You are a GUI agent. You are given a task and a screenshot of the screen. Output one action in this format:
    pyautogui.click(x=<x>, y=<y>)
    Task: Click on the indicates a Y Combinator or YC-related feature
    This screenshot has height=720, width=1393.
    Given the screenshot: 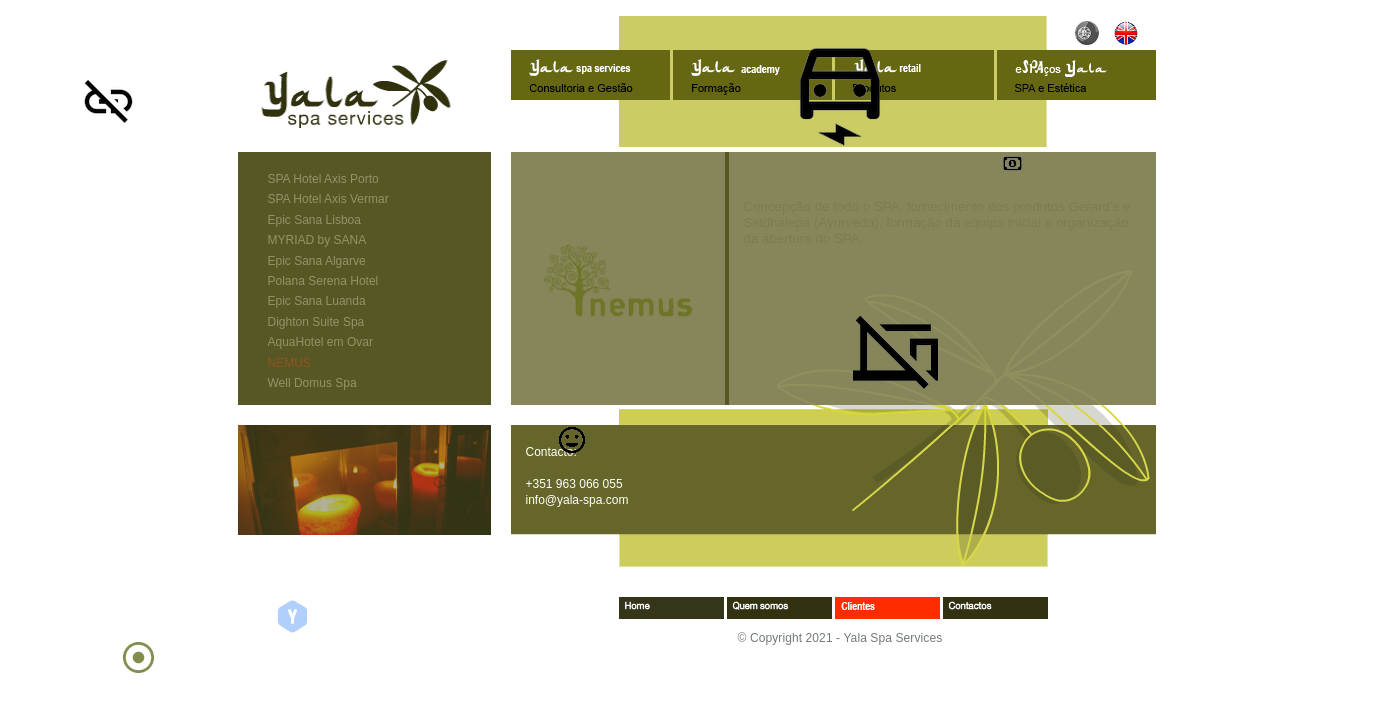 What is the action you would take?
    pyautogui.click(x=292, y=616)
    